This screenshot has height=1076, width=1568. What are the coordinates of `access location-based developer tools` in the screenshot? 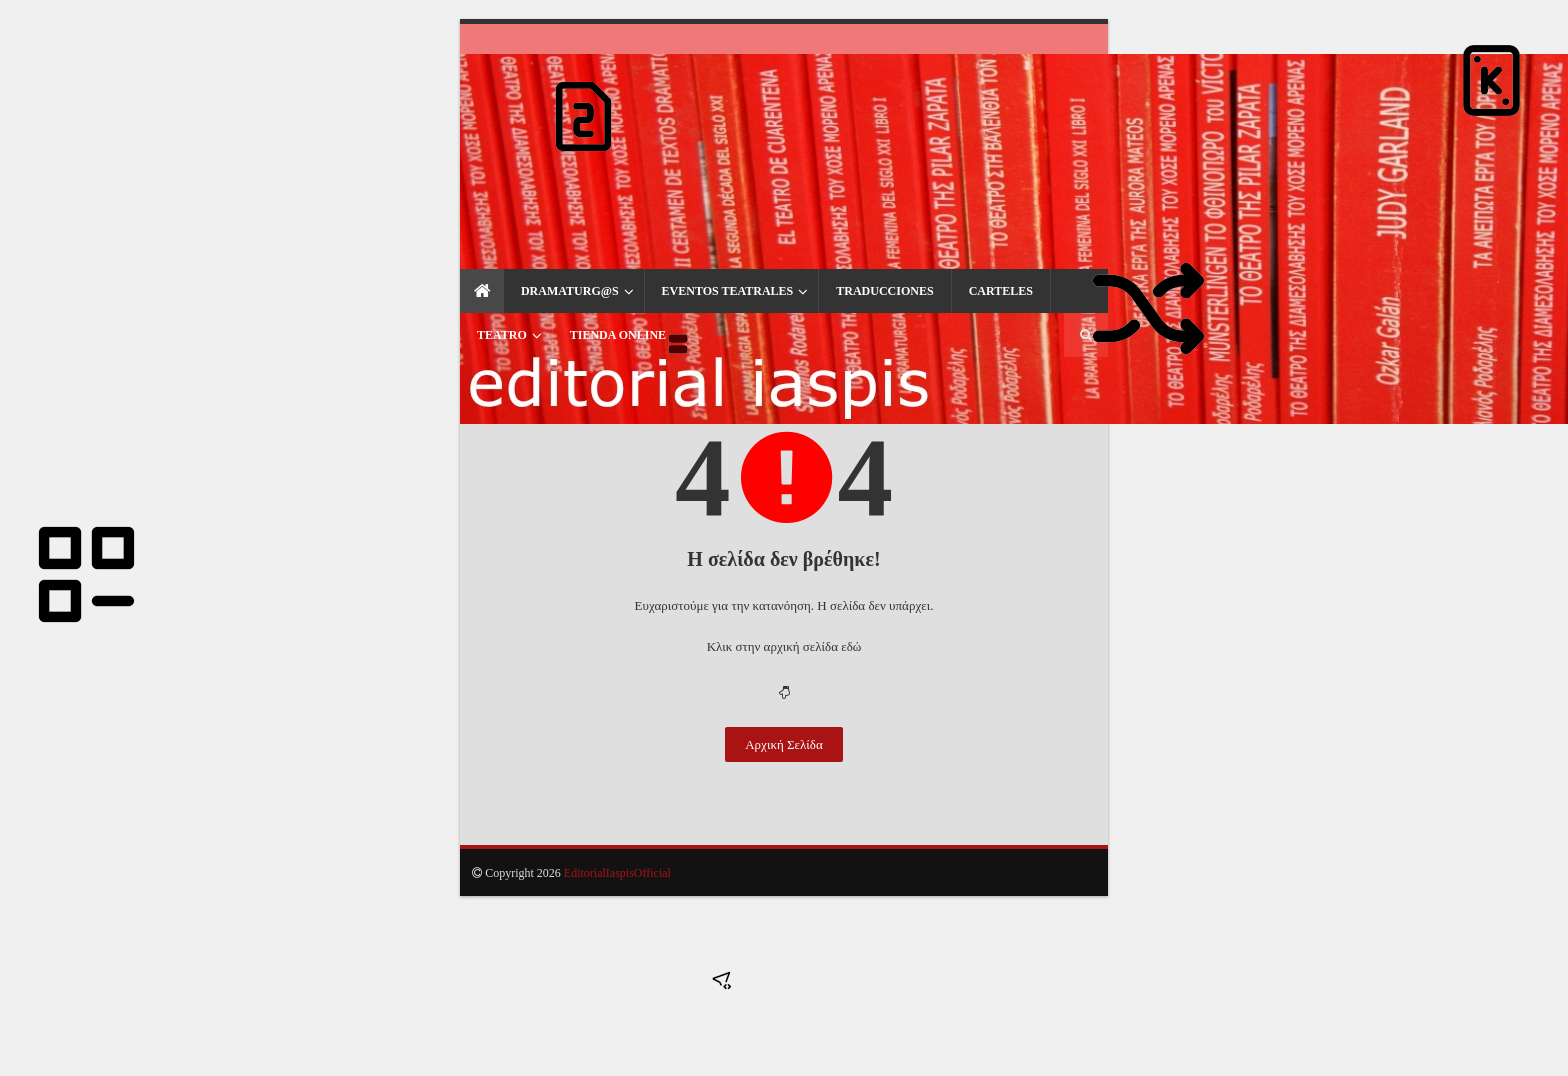 It's located at (721, 980).